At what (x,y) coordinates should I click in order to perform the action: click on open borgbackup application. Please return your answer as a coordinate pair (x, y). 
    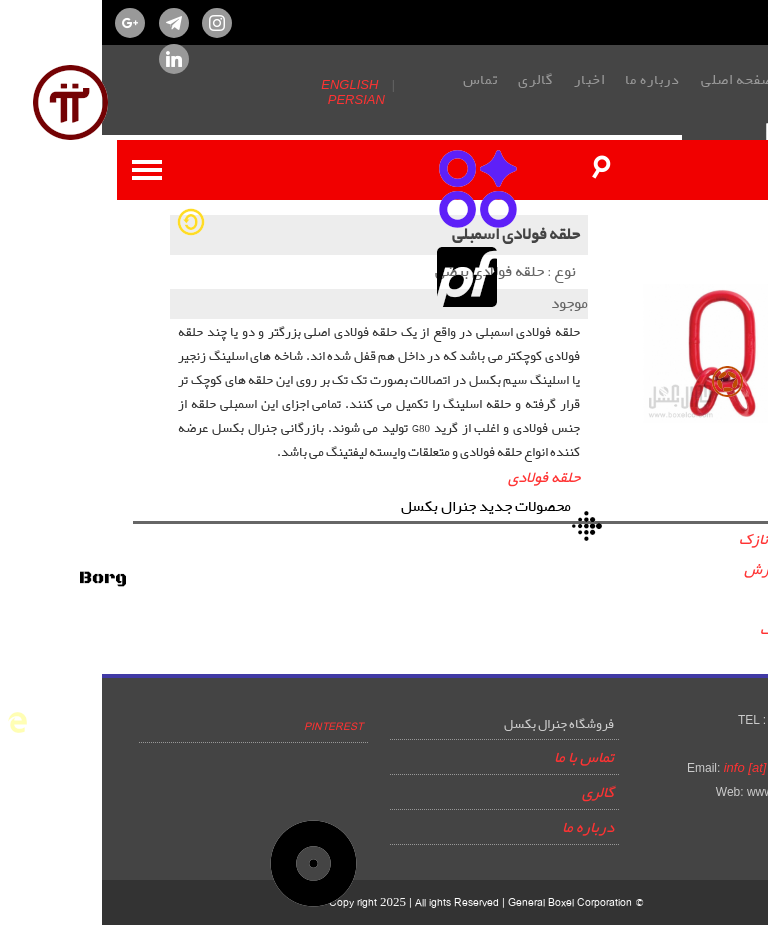
    Looking at the image, I should click on (103, 579).